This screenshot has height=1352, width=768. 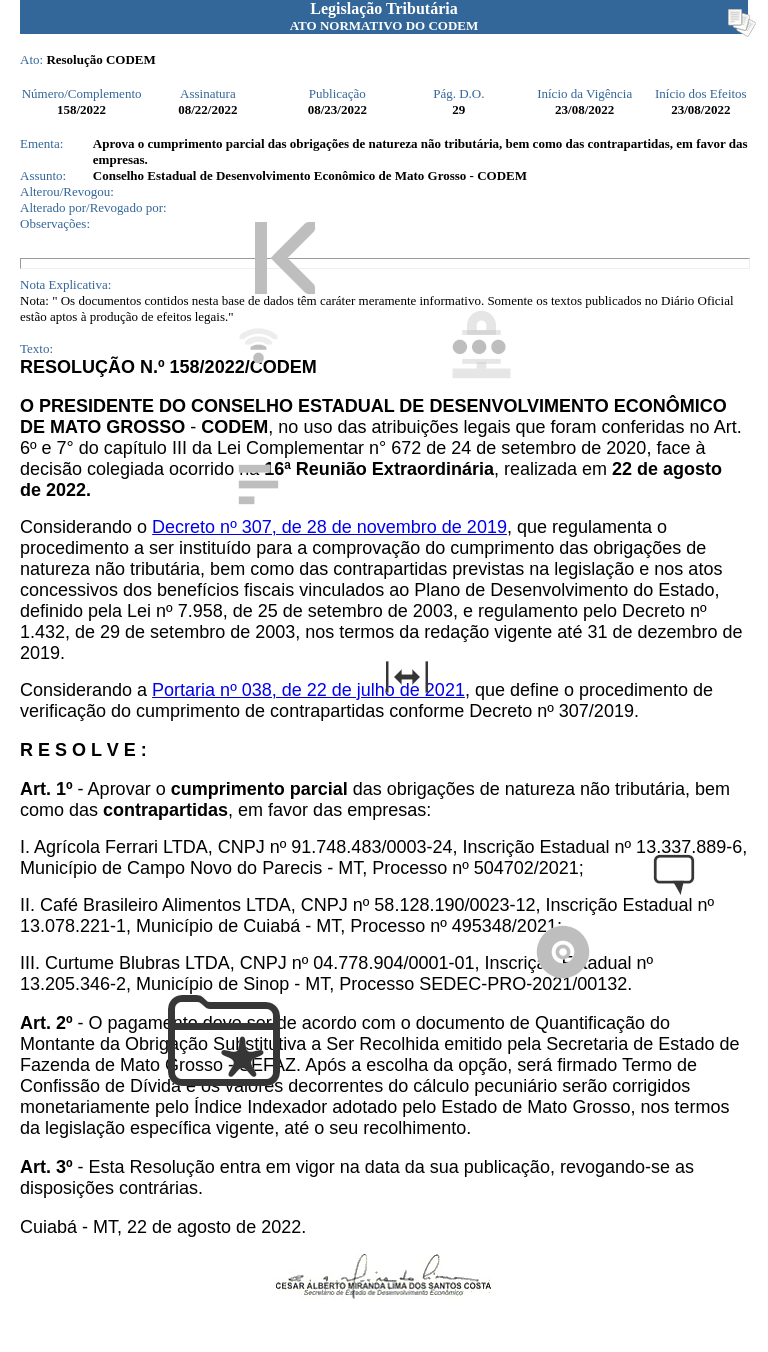 I want to click on open sparkleshare folder, so click(x=224, y=1037).